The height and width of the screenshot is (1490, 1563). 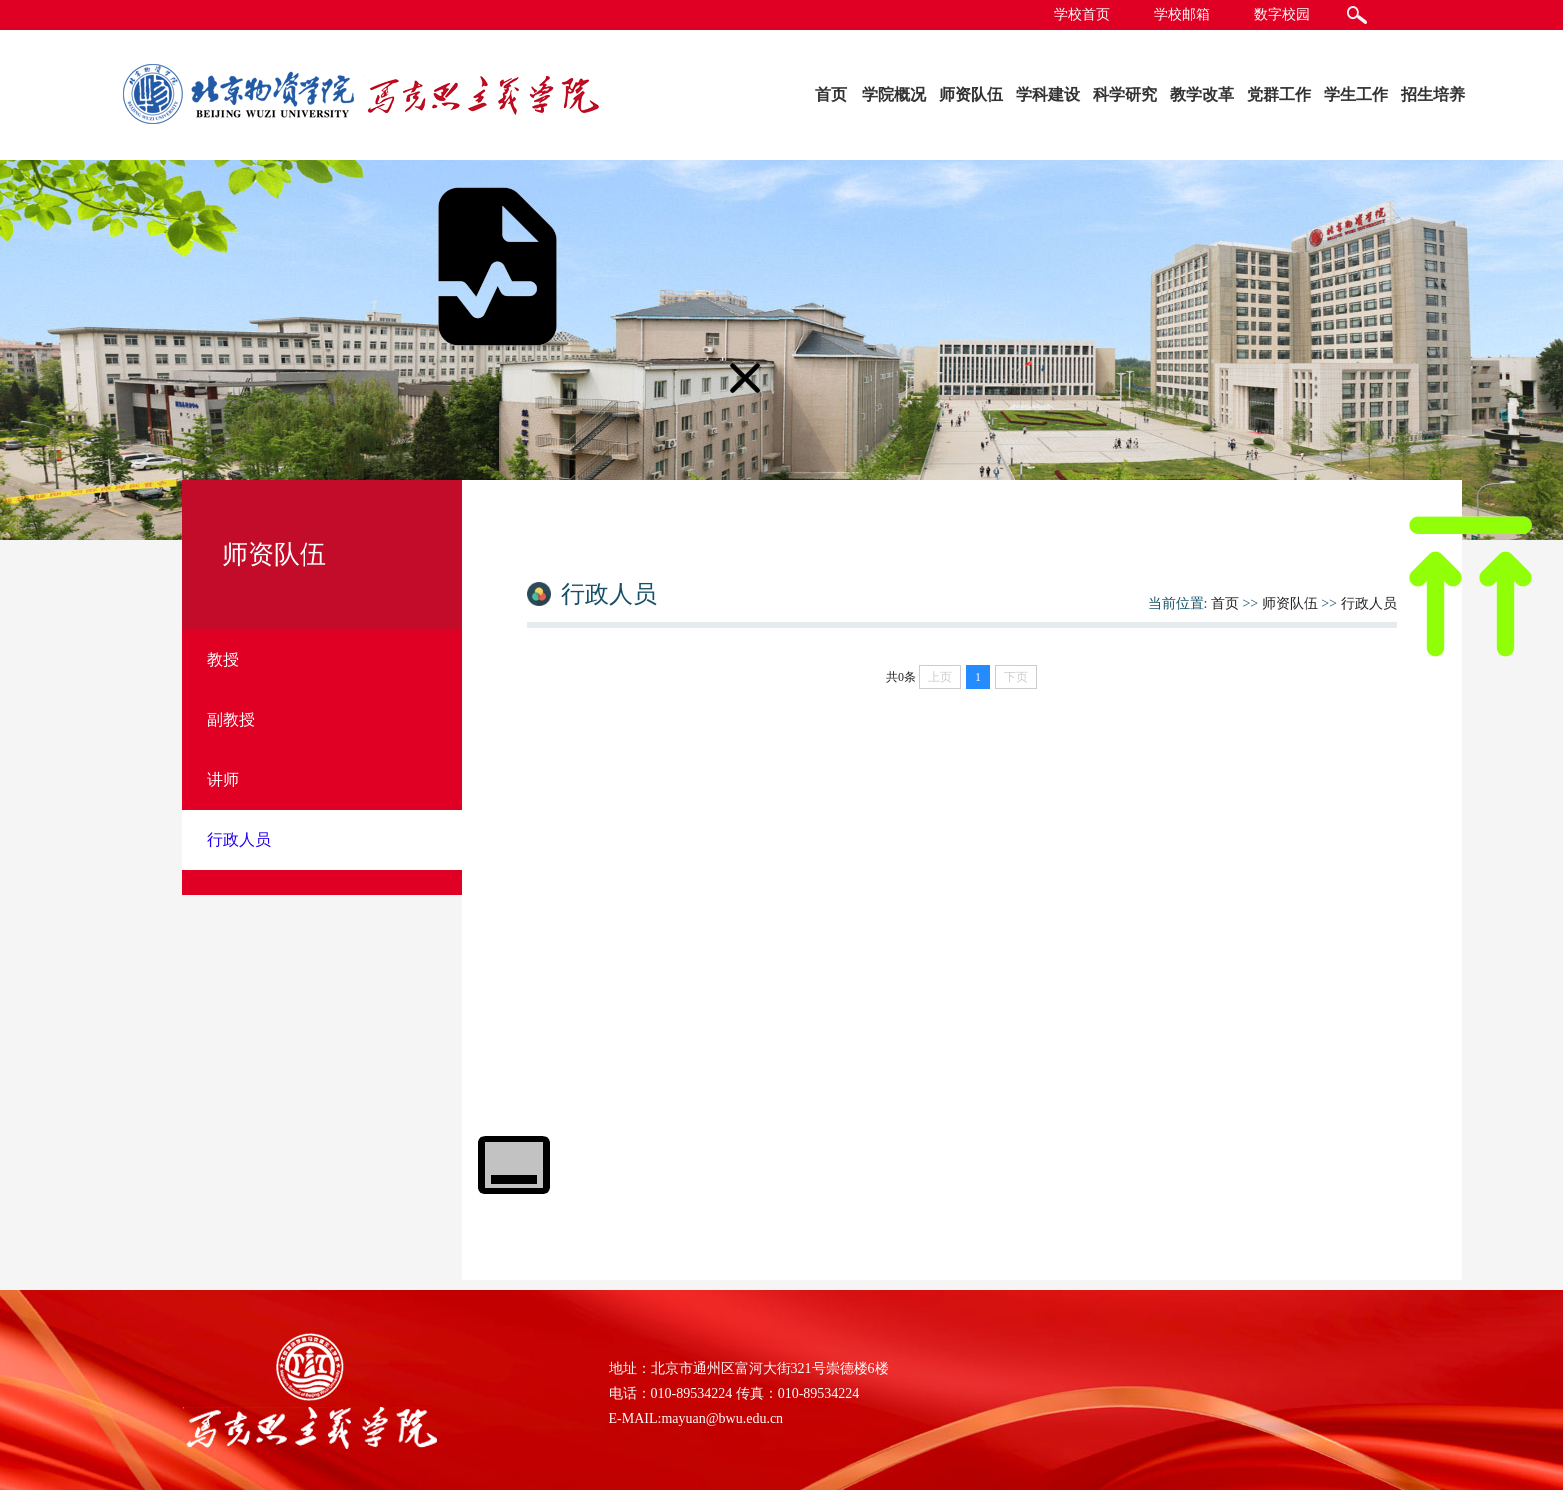 What do you see at coordinates (745, 378) in the screenshot?
I see `close a window or dialog` at bounding box center [745, 378].